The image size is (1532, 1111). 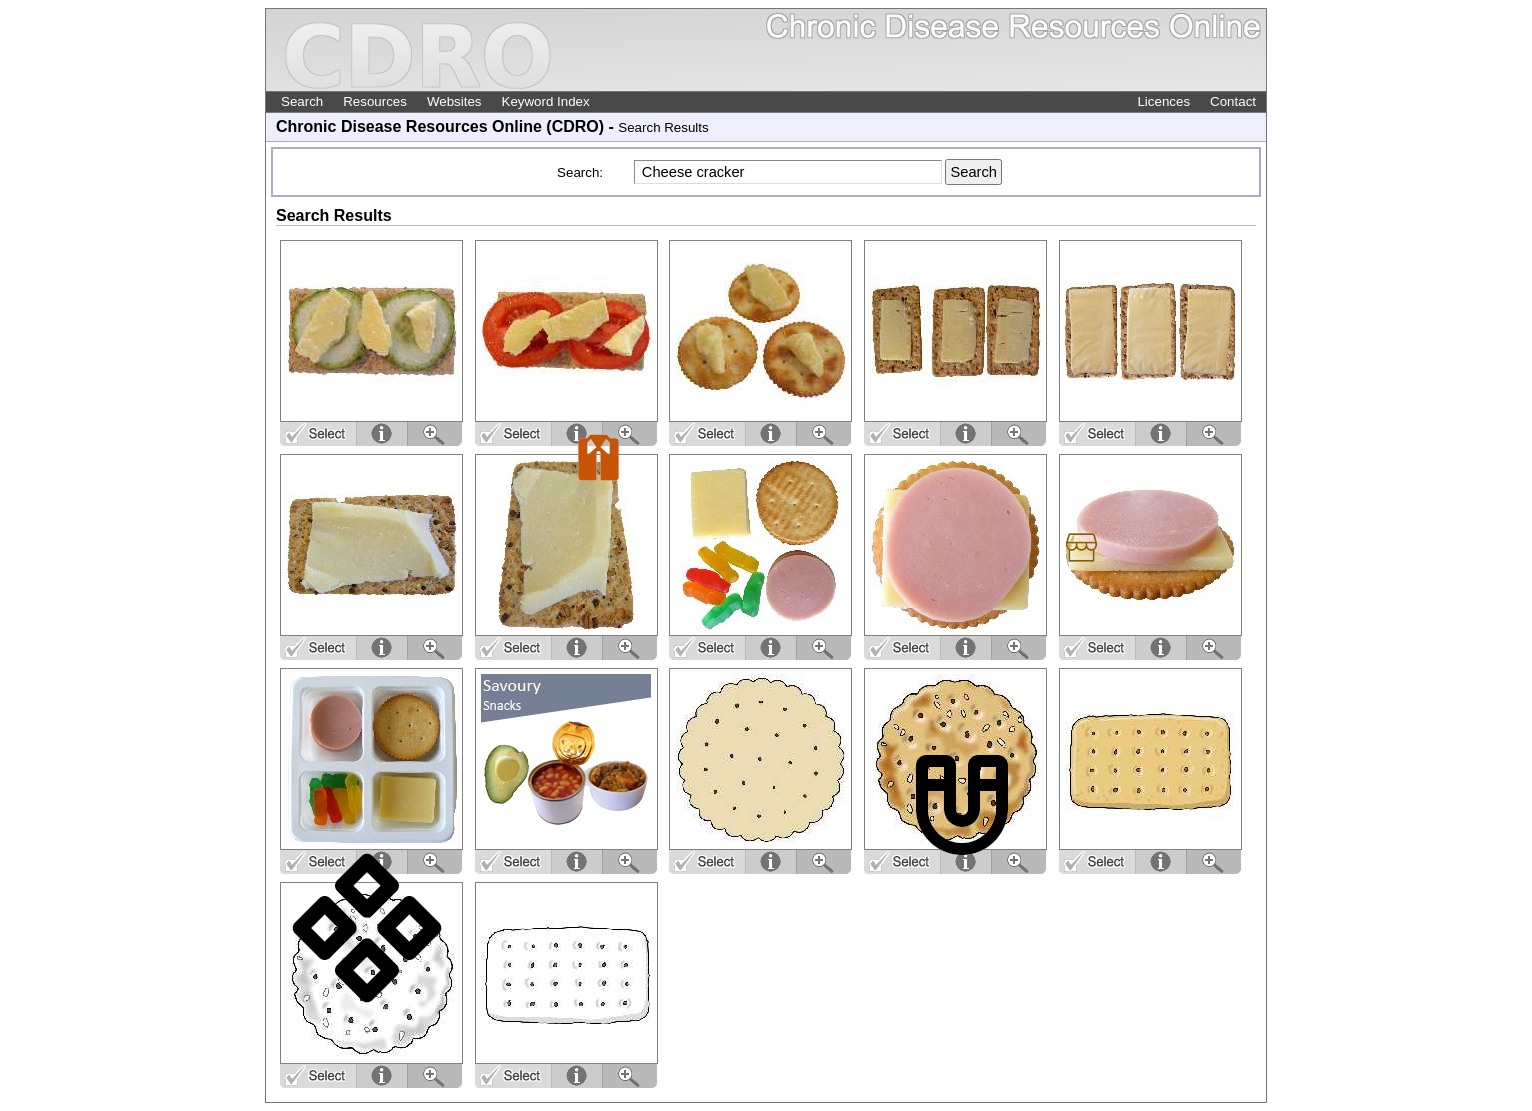 What do you see at coordinates (962, 801) in the screenshot?
I see `activate magnetic selection or snapping tool` at bounding box center [962, 801].